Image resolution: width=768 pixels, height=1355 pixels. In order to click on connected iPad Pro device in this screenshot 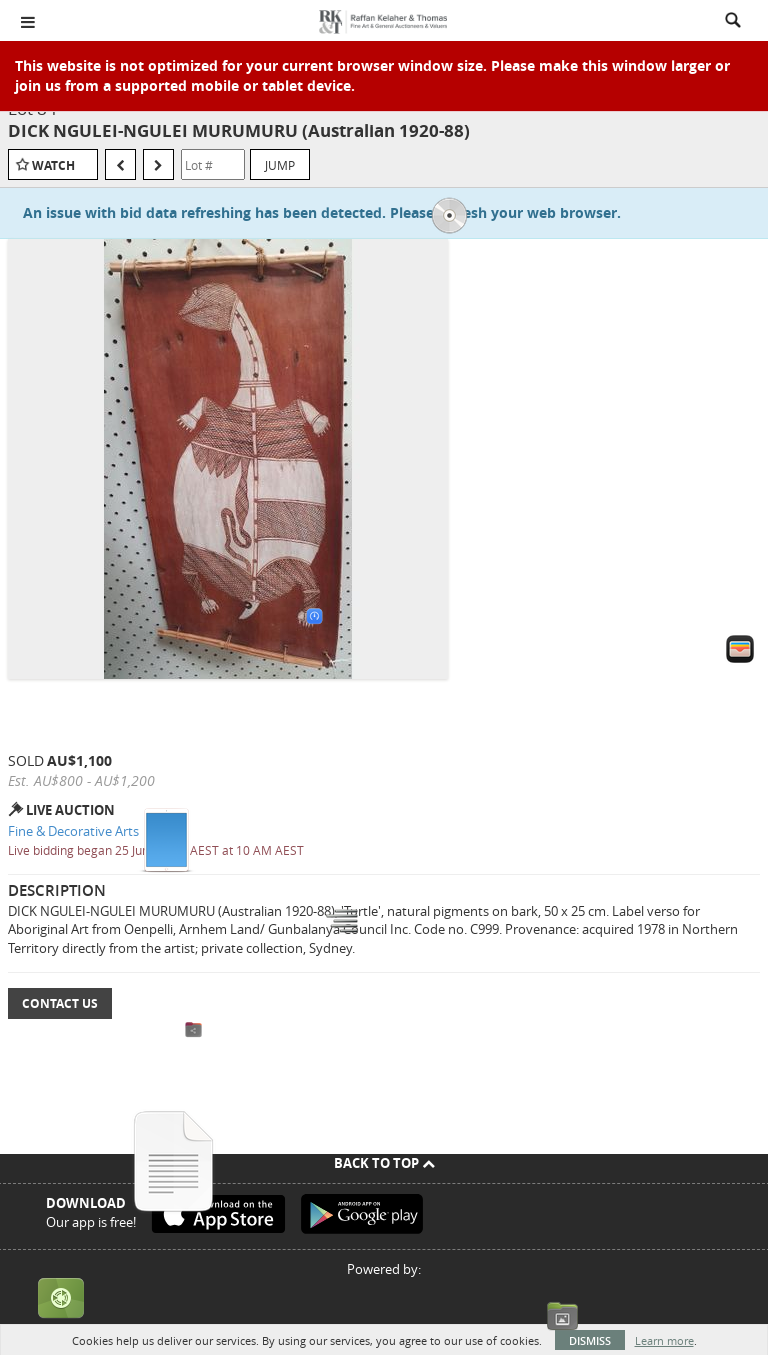, I will do `click(166, 840)`.